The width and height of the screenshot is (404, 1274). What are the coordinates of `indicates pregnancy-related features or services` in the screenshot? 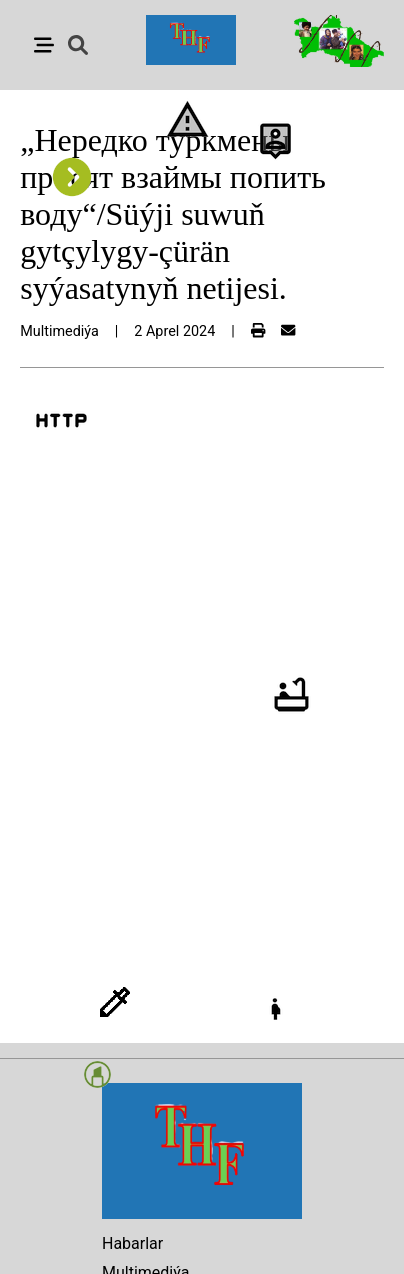 It's located at (276, 1009).